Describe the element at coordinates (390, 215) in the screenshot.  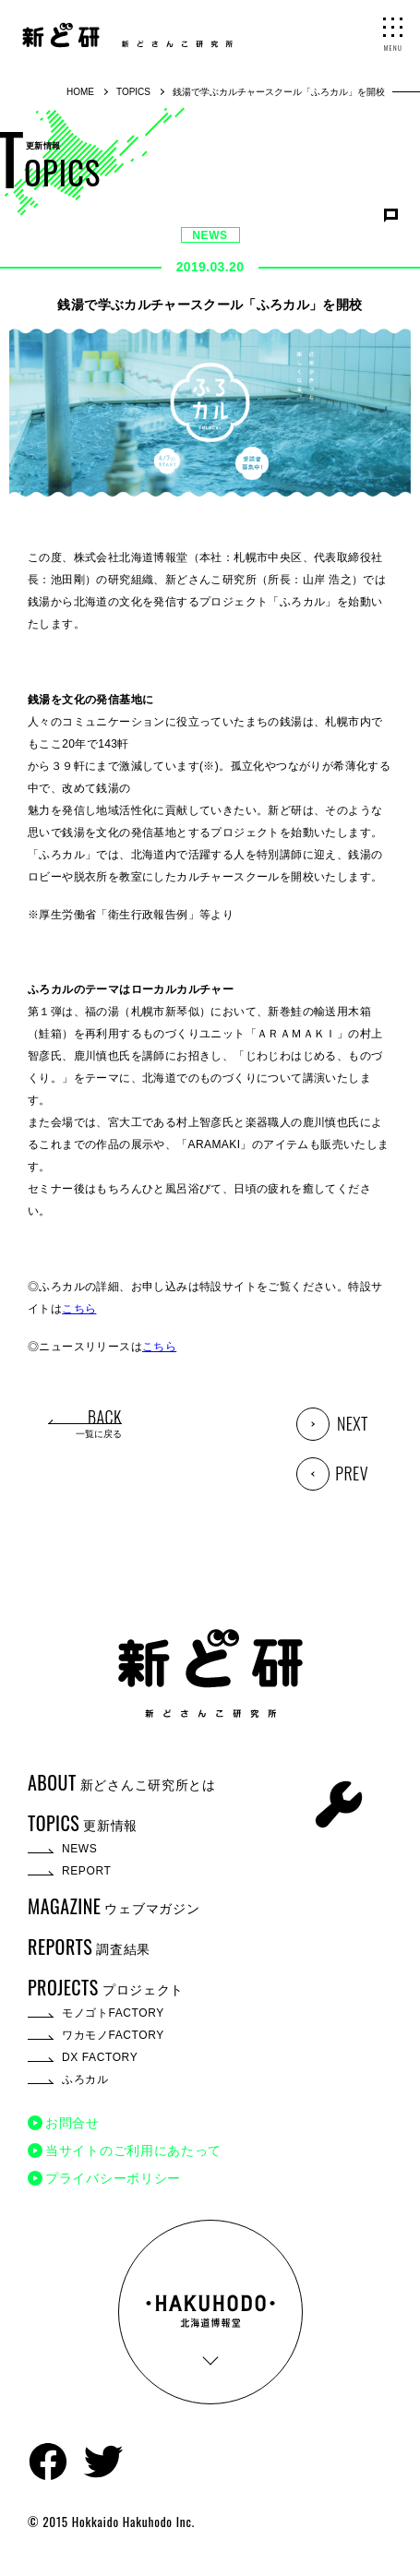
I see `open messaging or chat` at that location.